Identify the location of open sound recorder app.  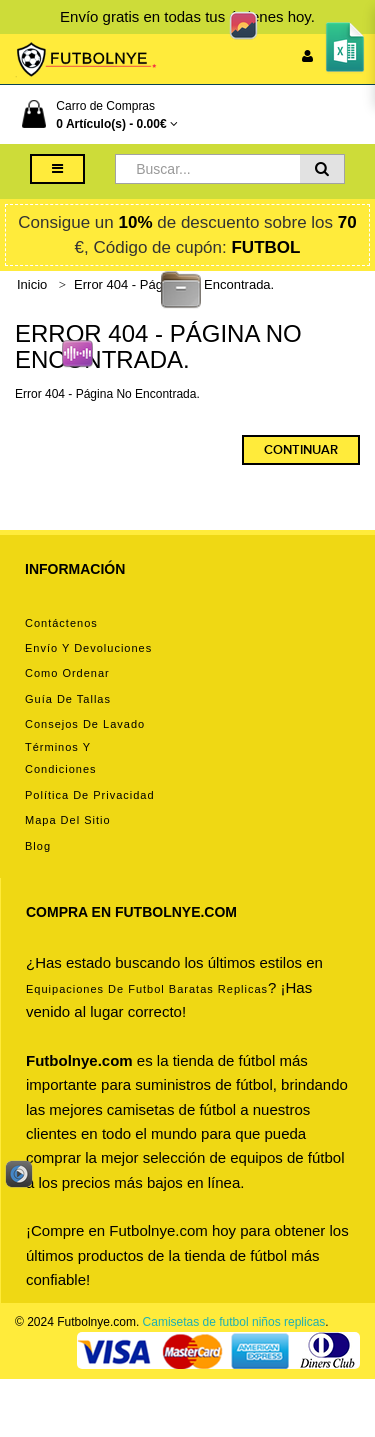
(77, 353).